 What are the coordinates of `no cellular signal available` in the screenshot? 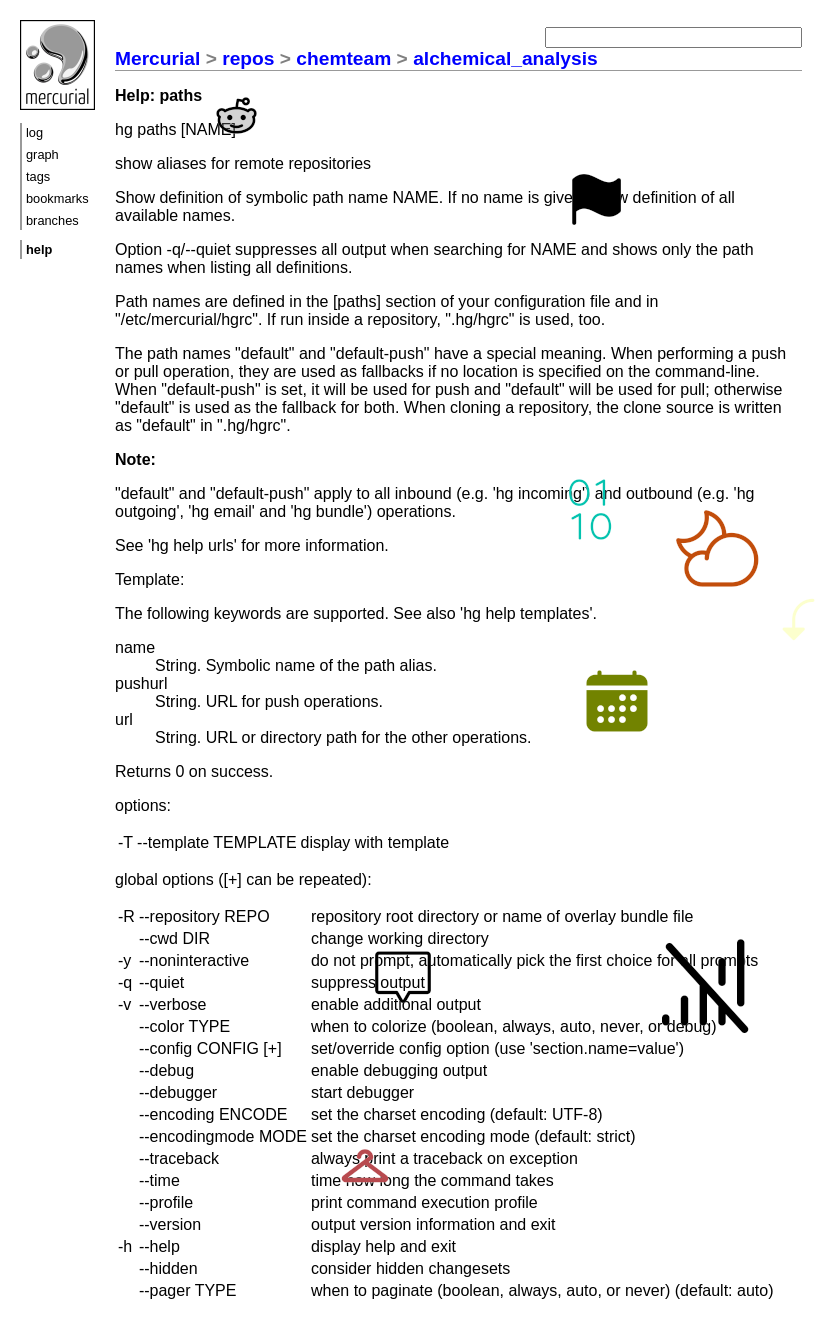 It's located at (707, 988).